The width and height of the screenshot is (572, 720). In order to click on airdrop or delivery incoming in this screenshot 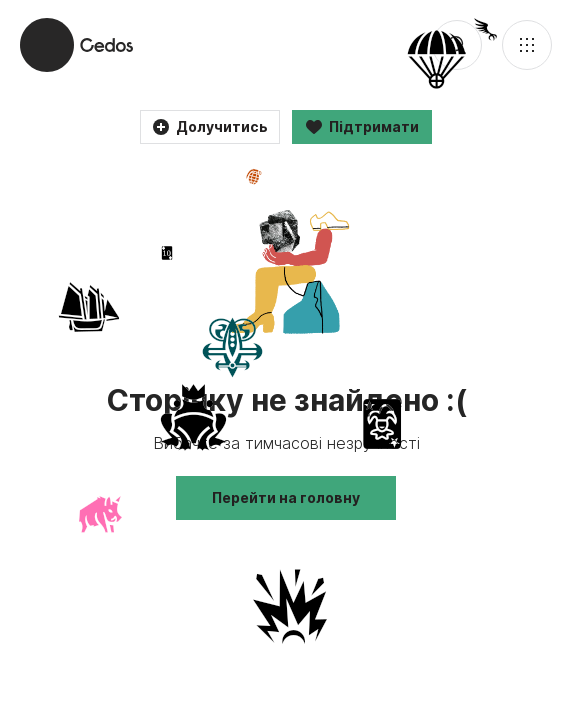, I will do `click(436, 59)`.